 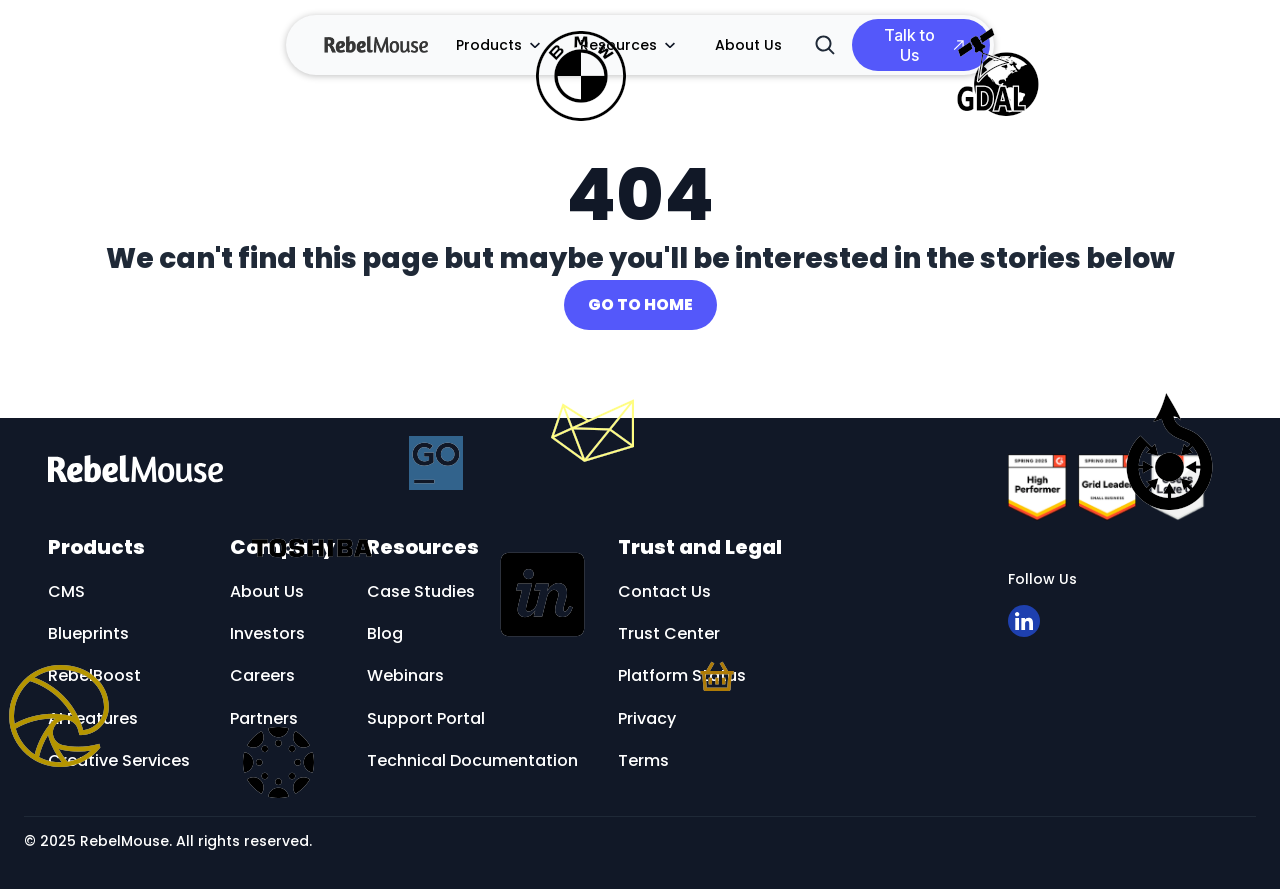 What do you see at coordinates (542, 594) in the screenshot?
I see `open InVision app` at bounding box center [542, 594].